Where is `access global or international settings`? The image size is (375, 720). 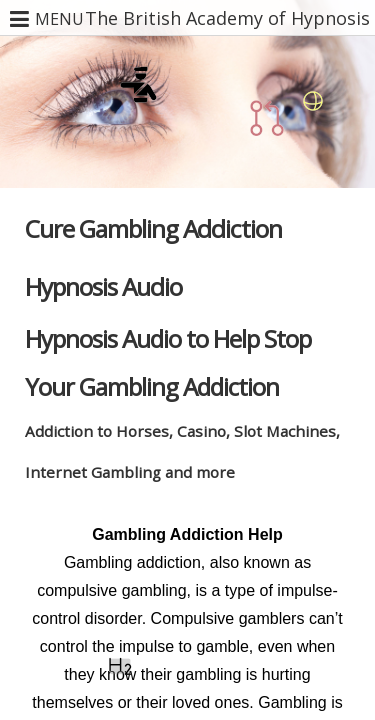 access global or international settings is located at coordinates (313, 101).